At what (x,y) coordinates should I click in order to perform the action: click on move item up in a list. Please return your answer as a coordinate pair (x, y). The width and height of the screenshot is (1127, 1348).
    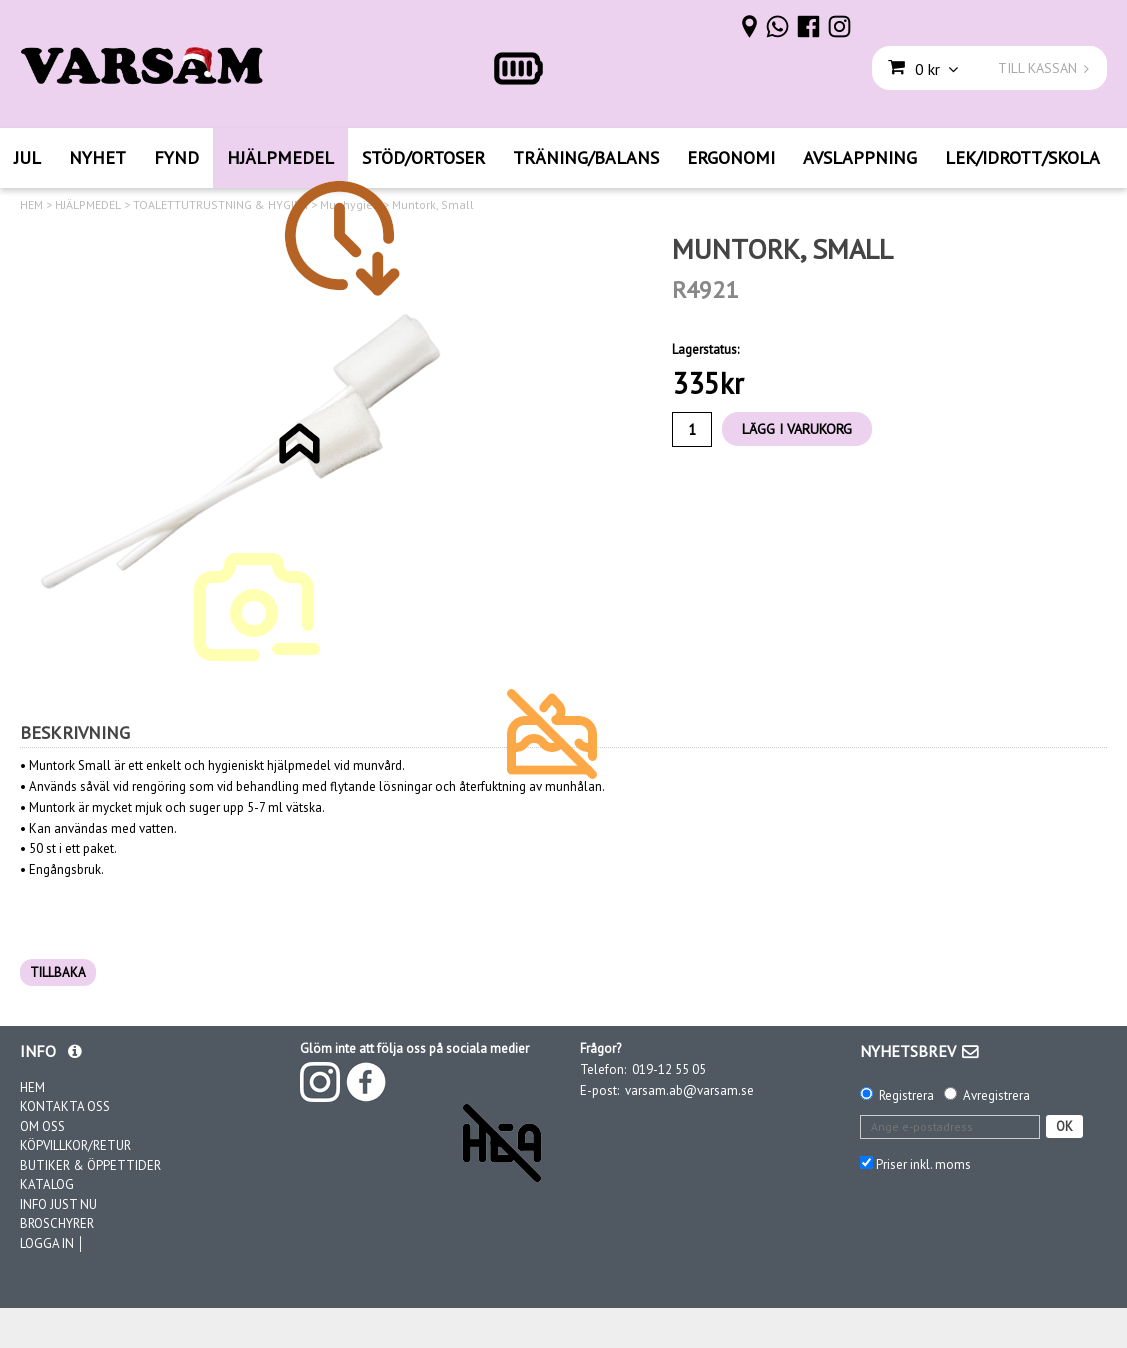
    Looking at the image, I should click on (299, 443).